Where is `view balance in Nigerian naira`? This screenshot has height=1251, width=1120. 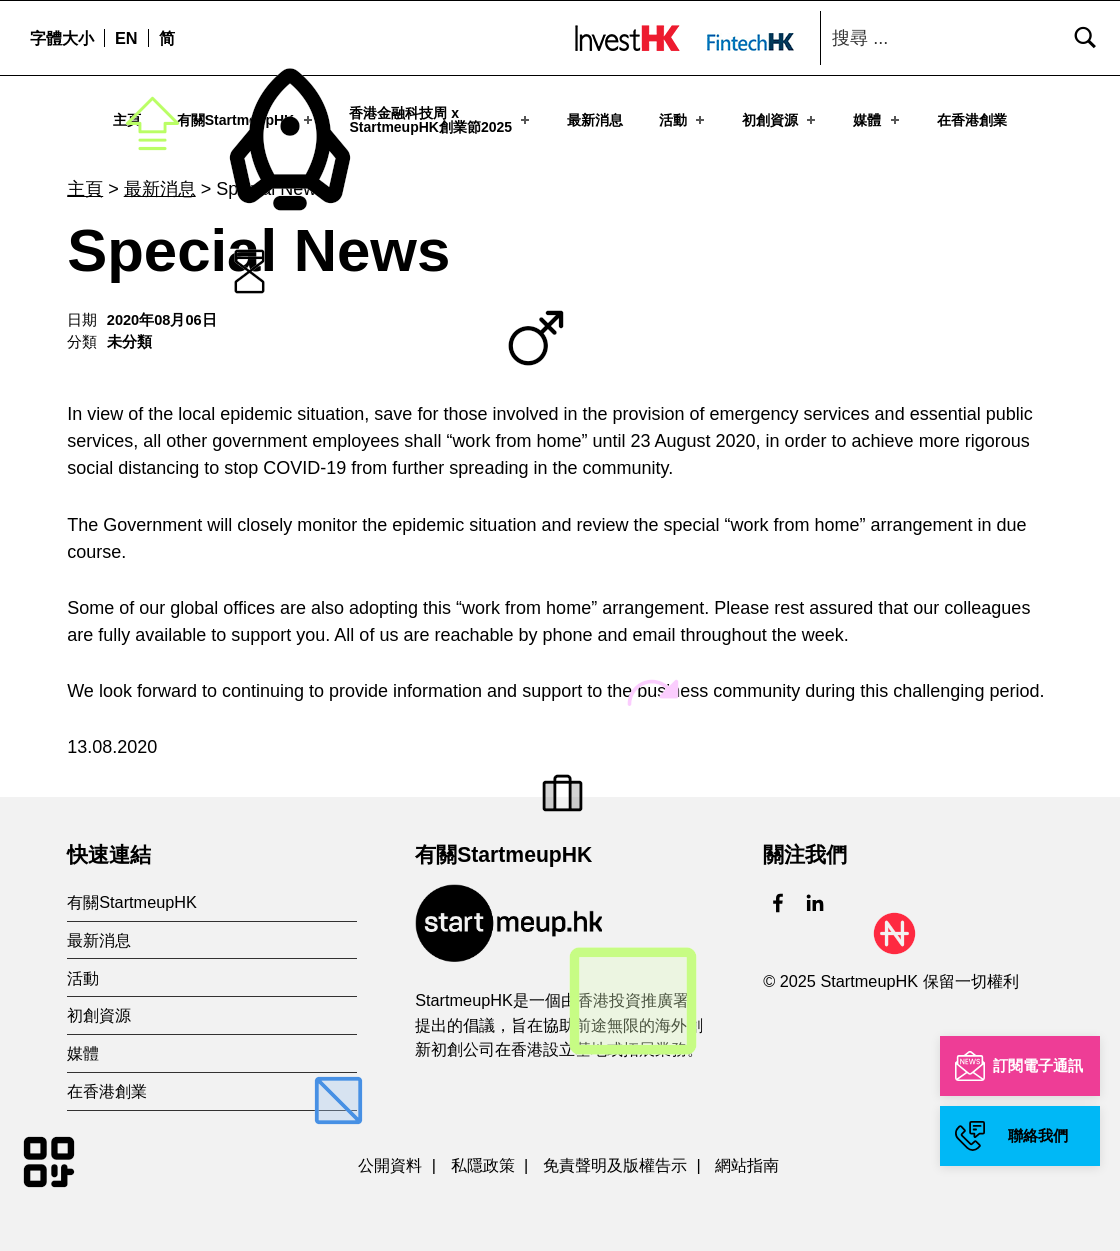 view balance in Nigerian naira is located at coordinates (894, 933).